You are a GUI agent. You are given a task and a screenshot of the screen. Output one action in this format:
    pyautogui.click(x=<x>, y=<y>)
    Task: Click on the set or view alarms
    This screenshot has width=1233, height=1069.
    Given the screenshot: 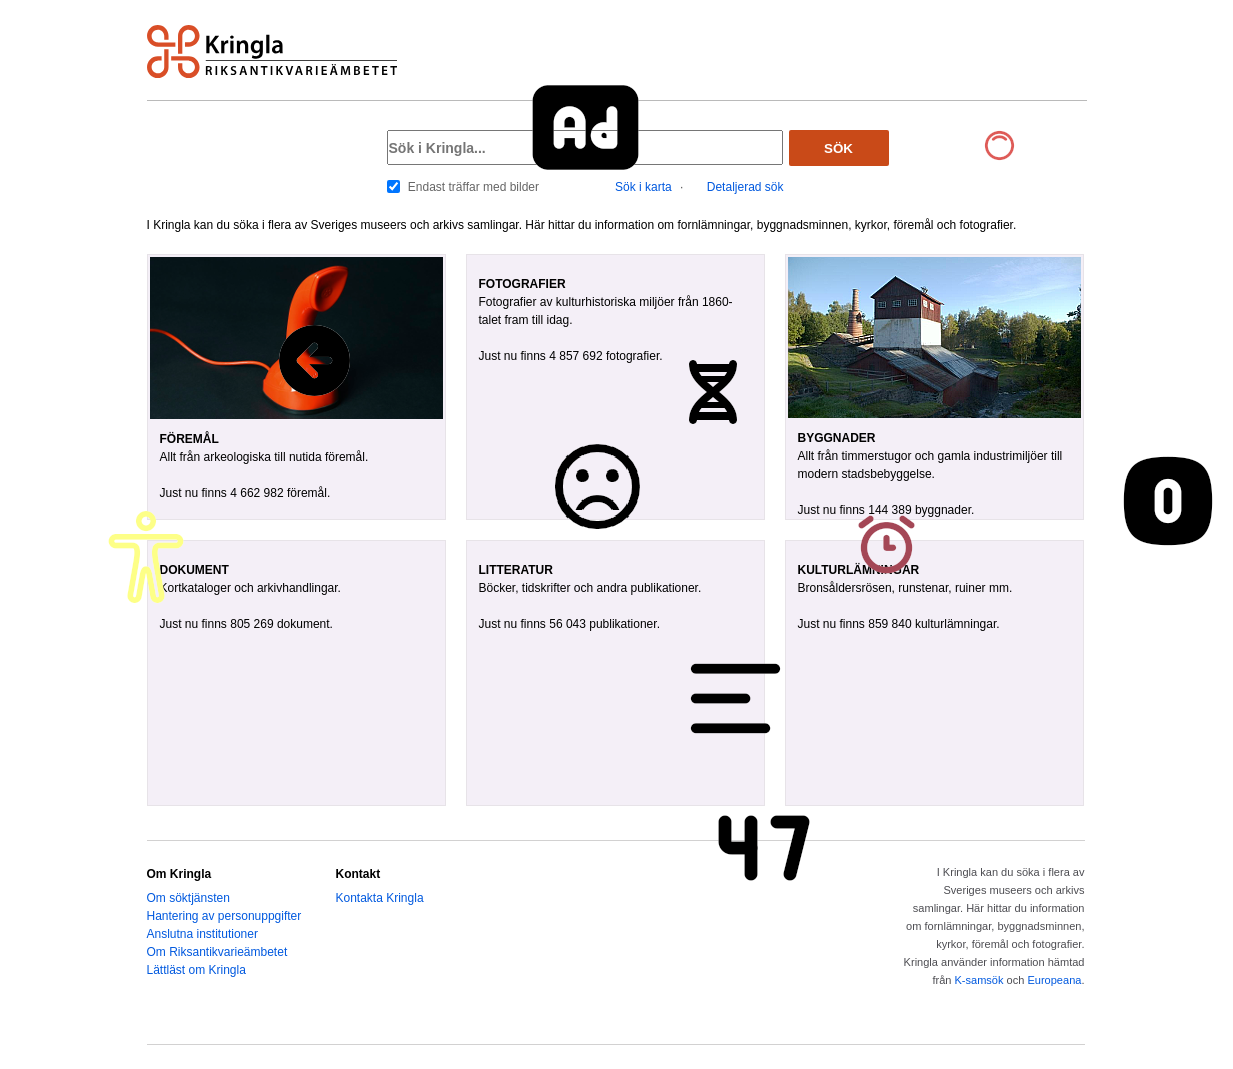 What is the action you would take?
    pyautogui.click(x=886, y=544)
    